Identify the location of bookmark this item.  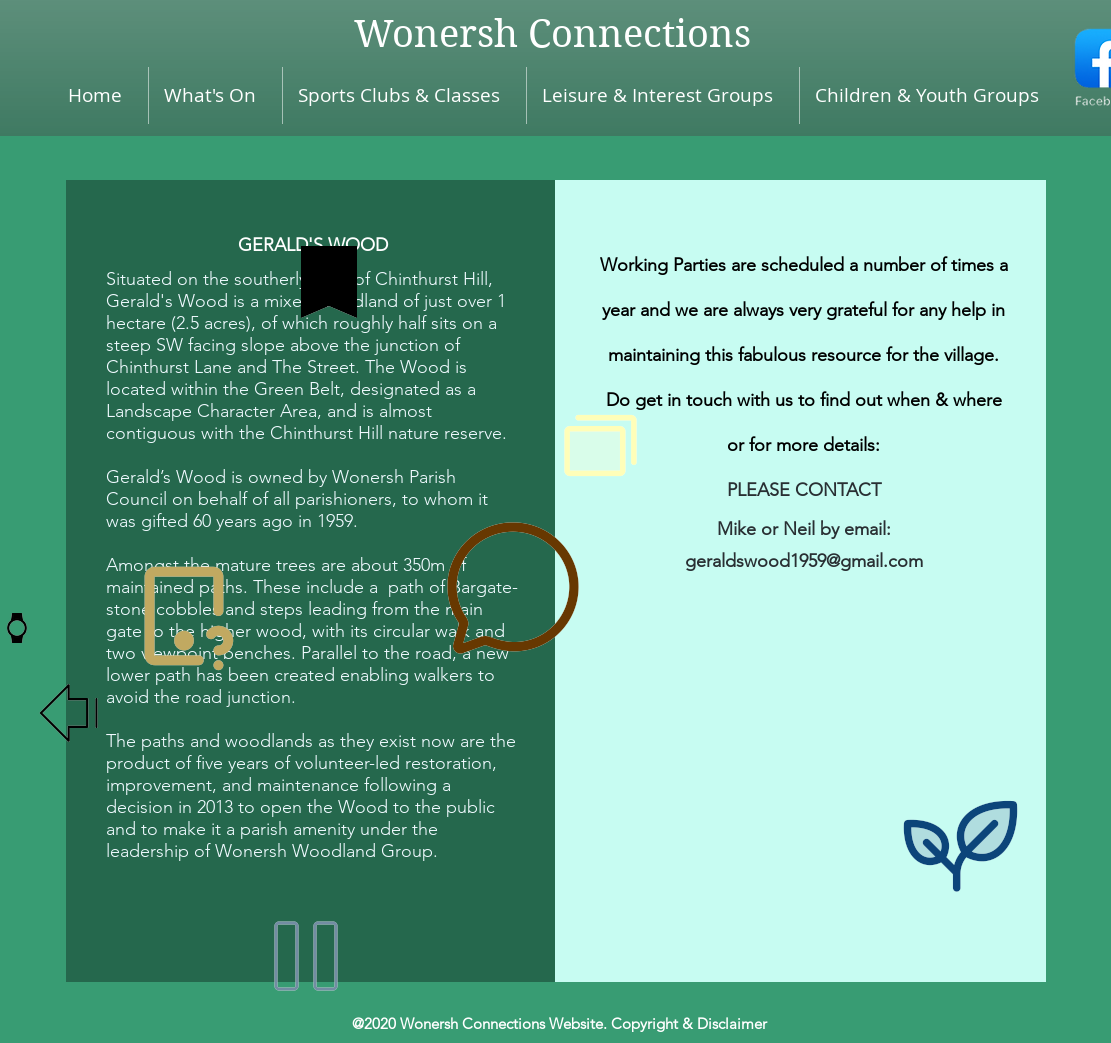
(329, 282).